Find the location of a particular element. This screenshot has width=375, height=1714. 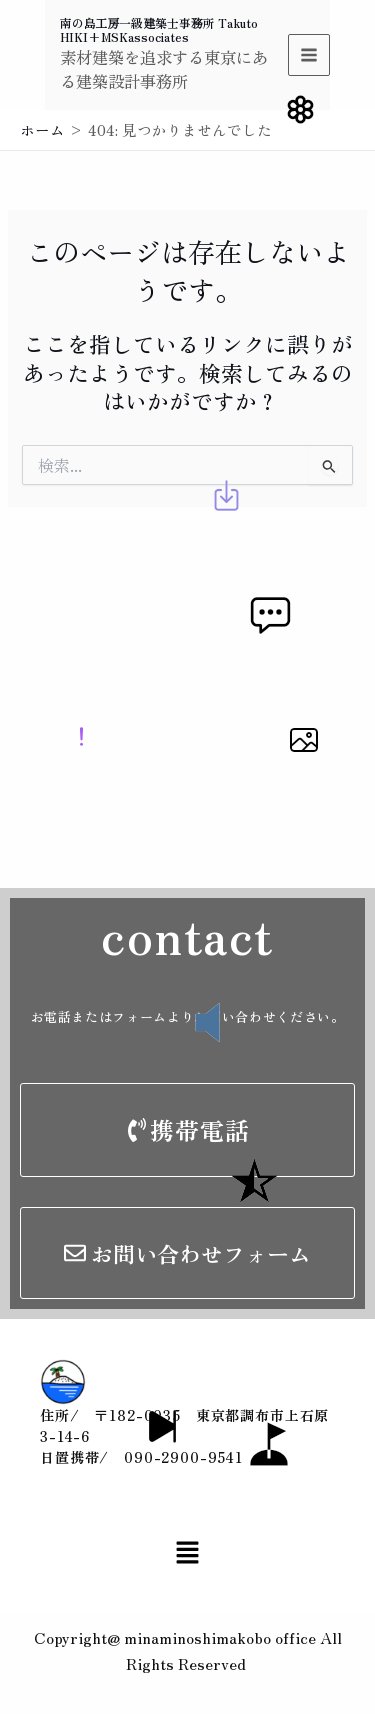

skip to the next track is located at coordinates (162, 1426).